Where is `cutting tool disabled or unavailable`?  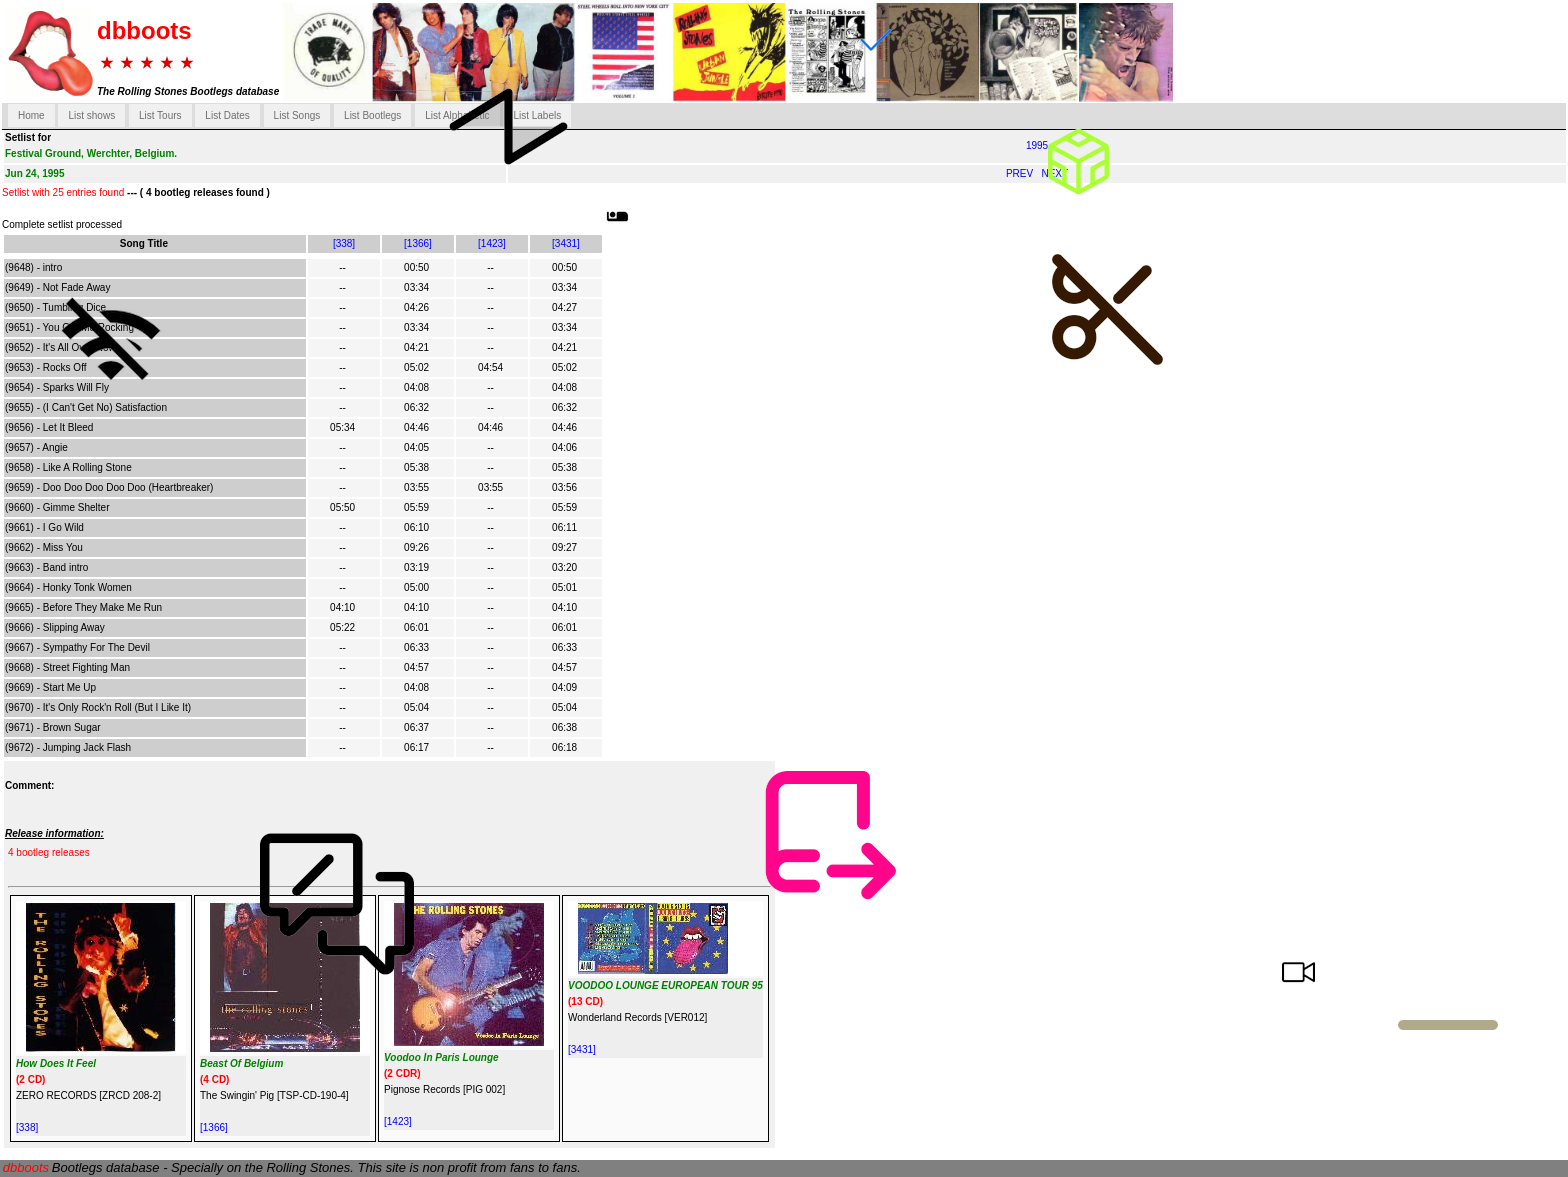
cutting tool disabled or unavailable is located at coordinates (1107, 309).